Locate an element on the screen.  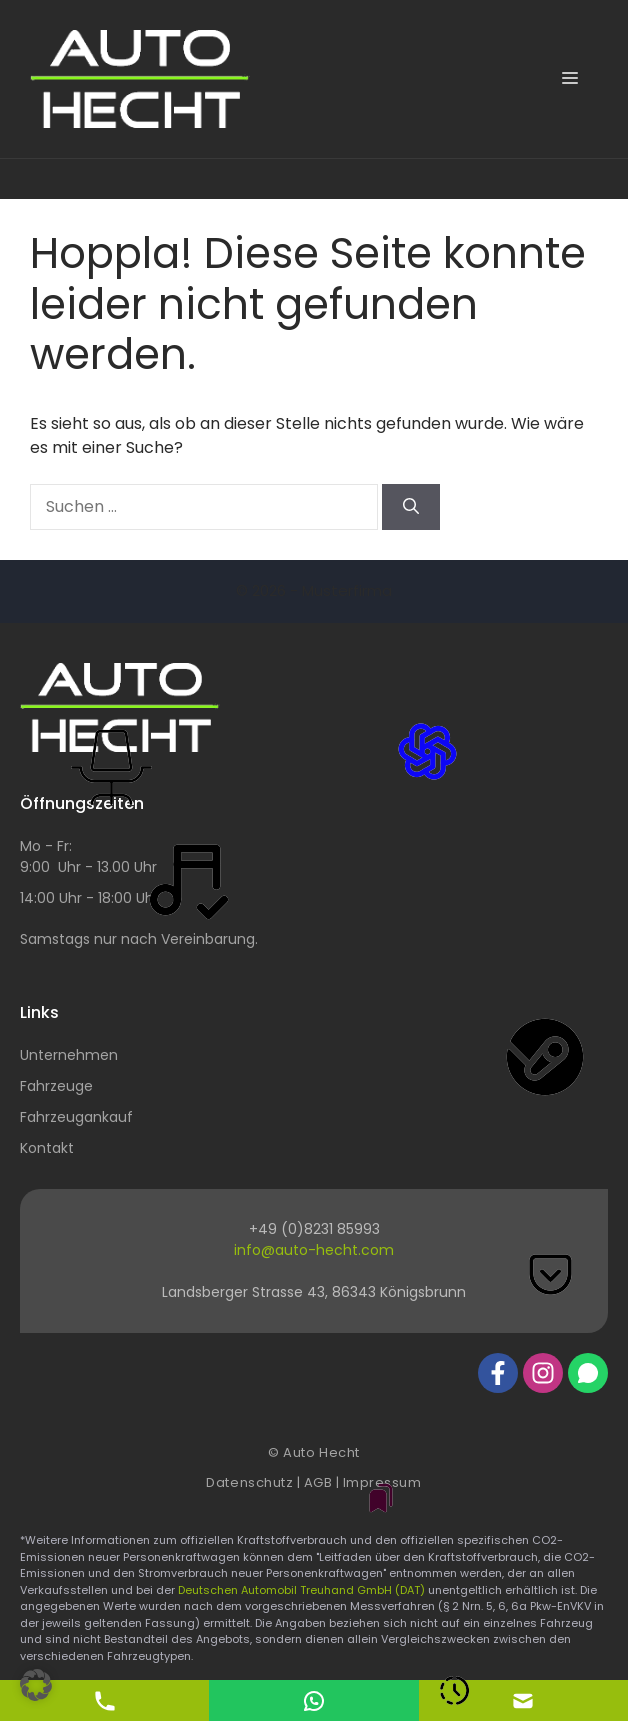
toggle viewing history on or off is located at coordinates (454, 1690).